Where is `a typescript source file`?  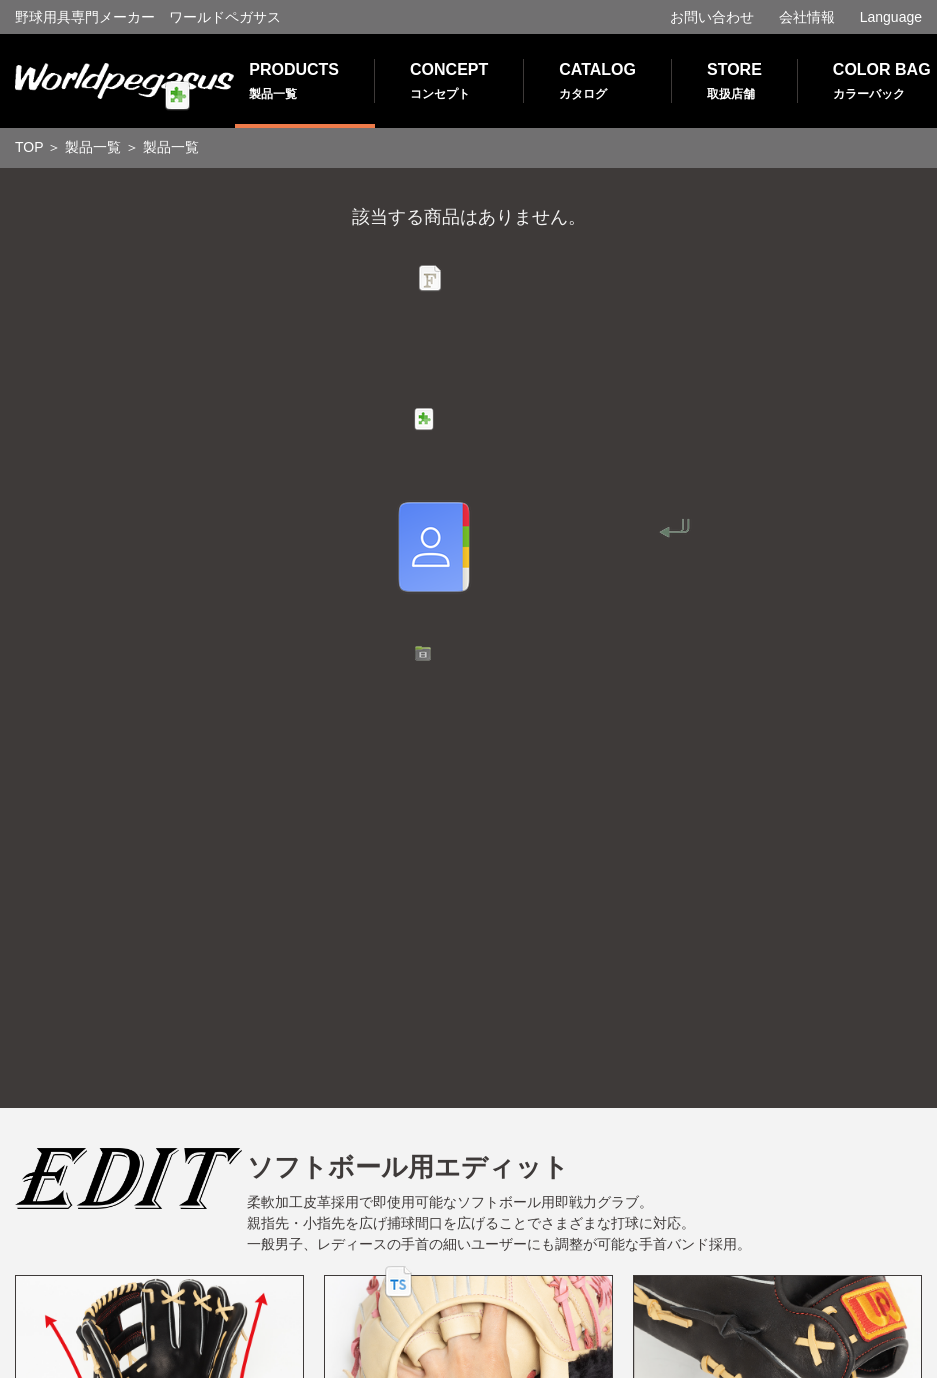 a typescript source file is located at coordinates (398, 1281).